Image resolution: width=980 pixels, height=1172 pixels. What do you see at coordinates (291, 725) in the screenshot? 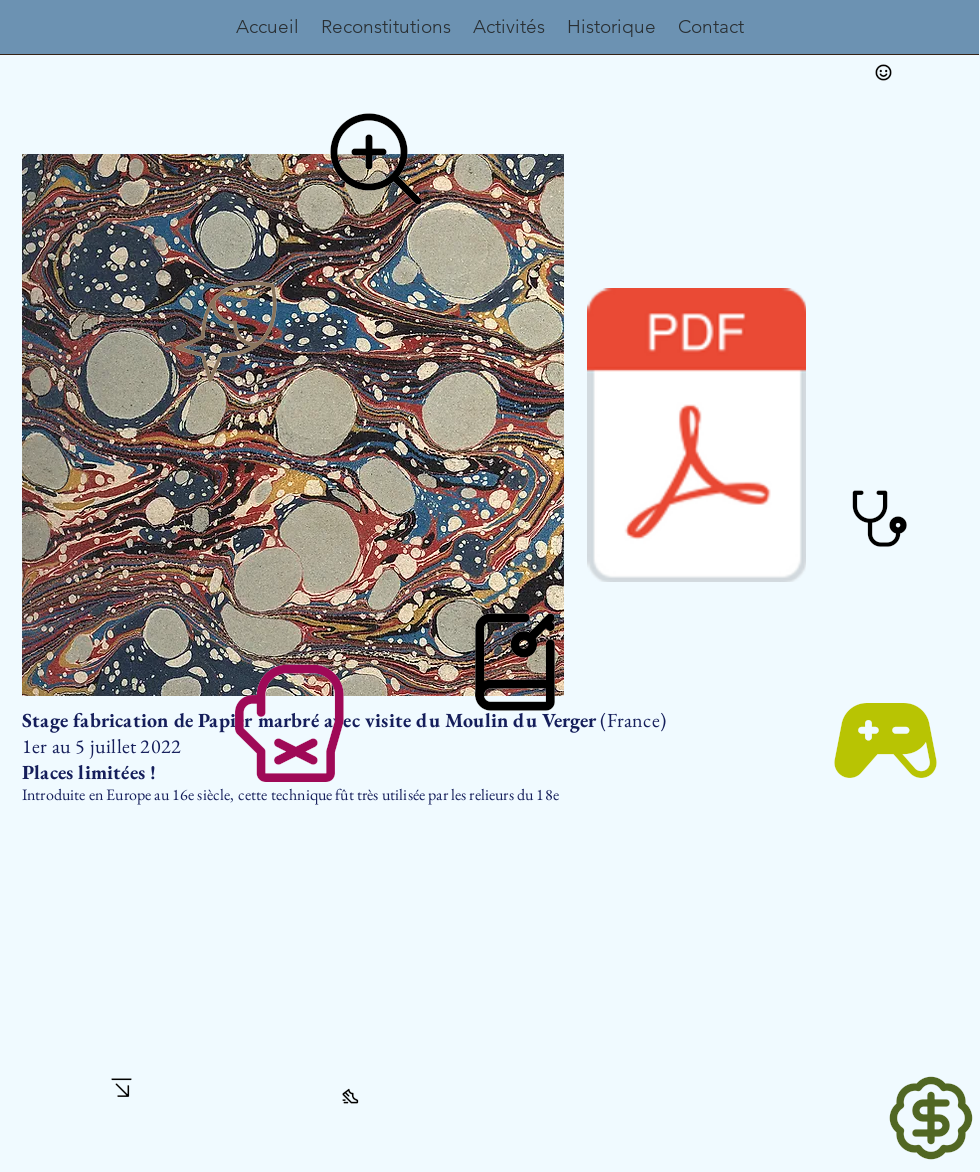
I see `access boxing or martial arts content` at bounding box center [291, 725].